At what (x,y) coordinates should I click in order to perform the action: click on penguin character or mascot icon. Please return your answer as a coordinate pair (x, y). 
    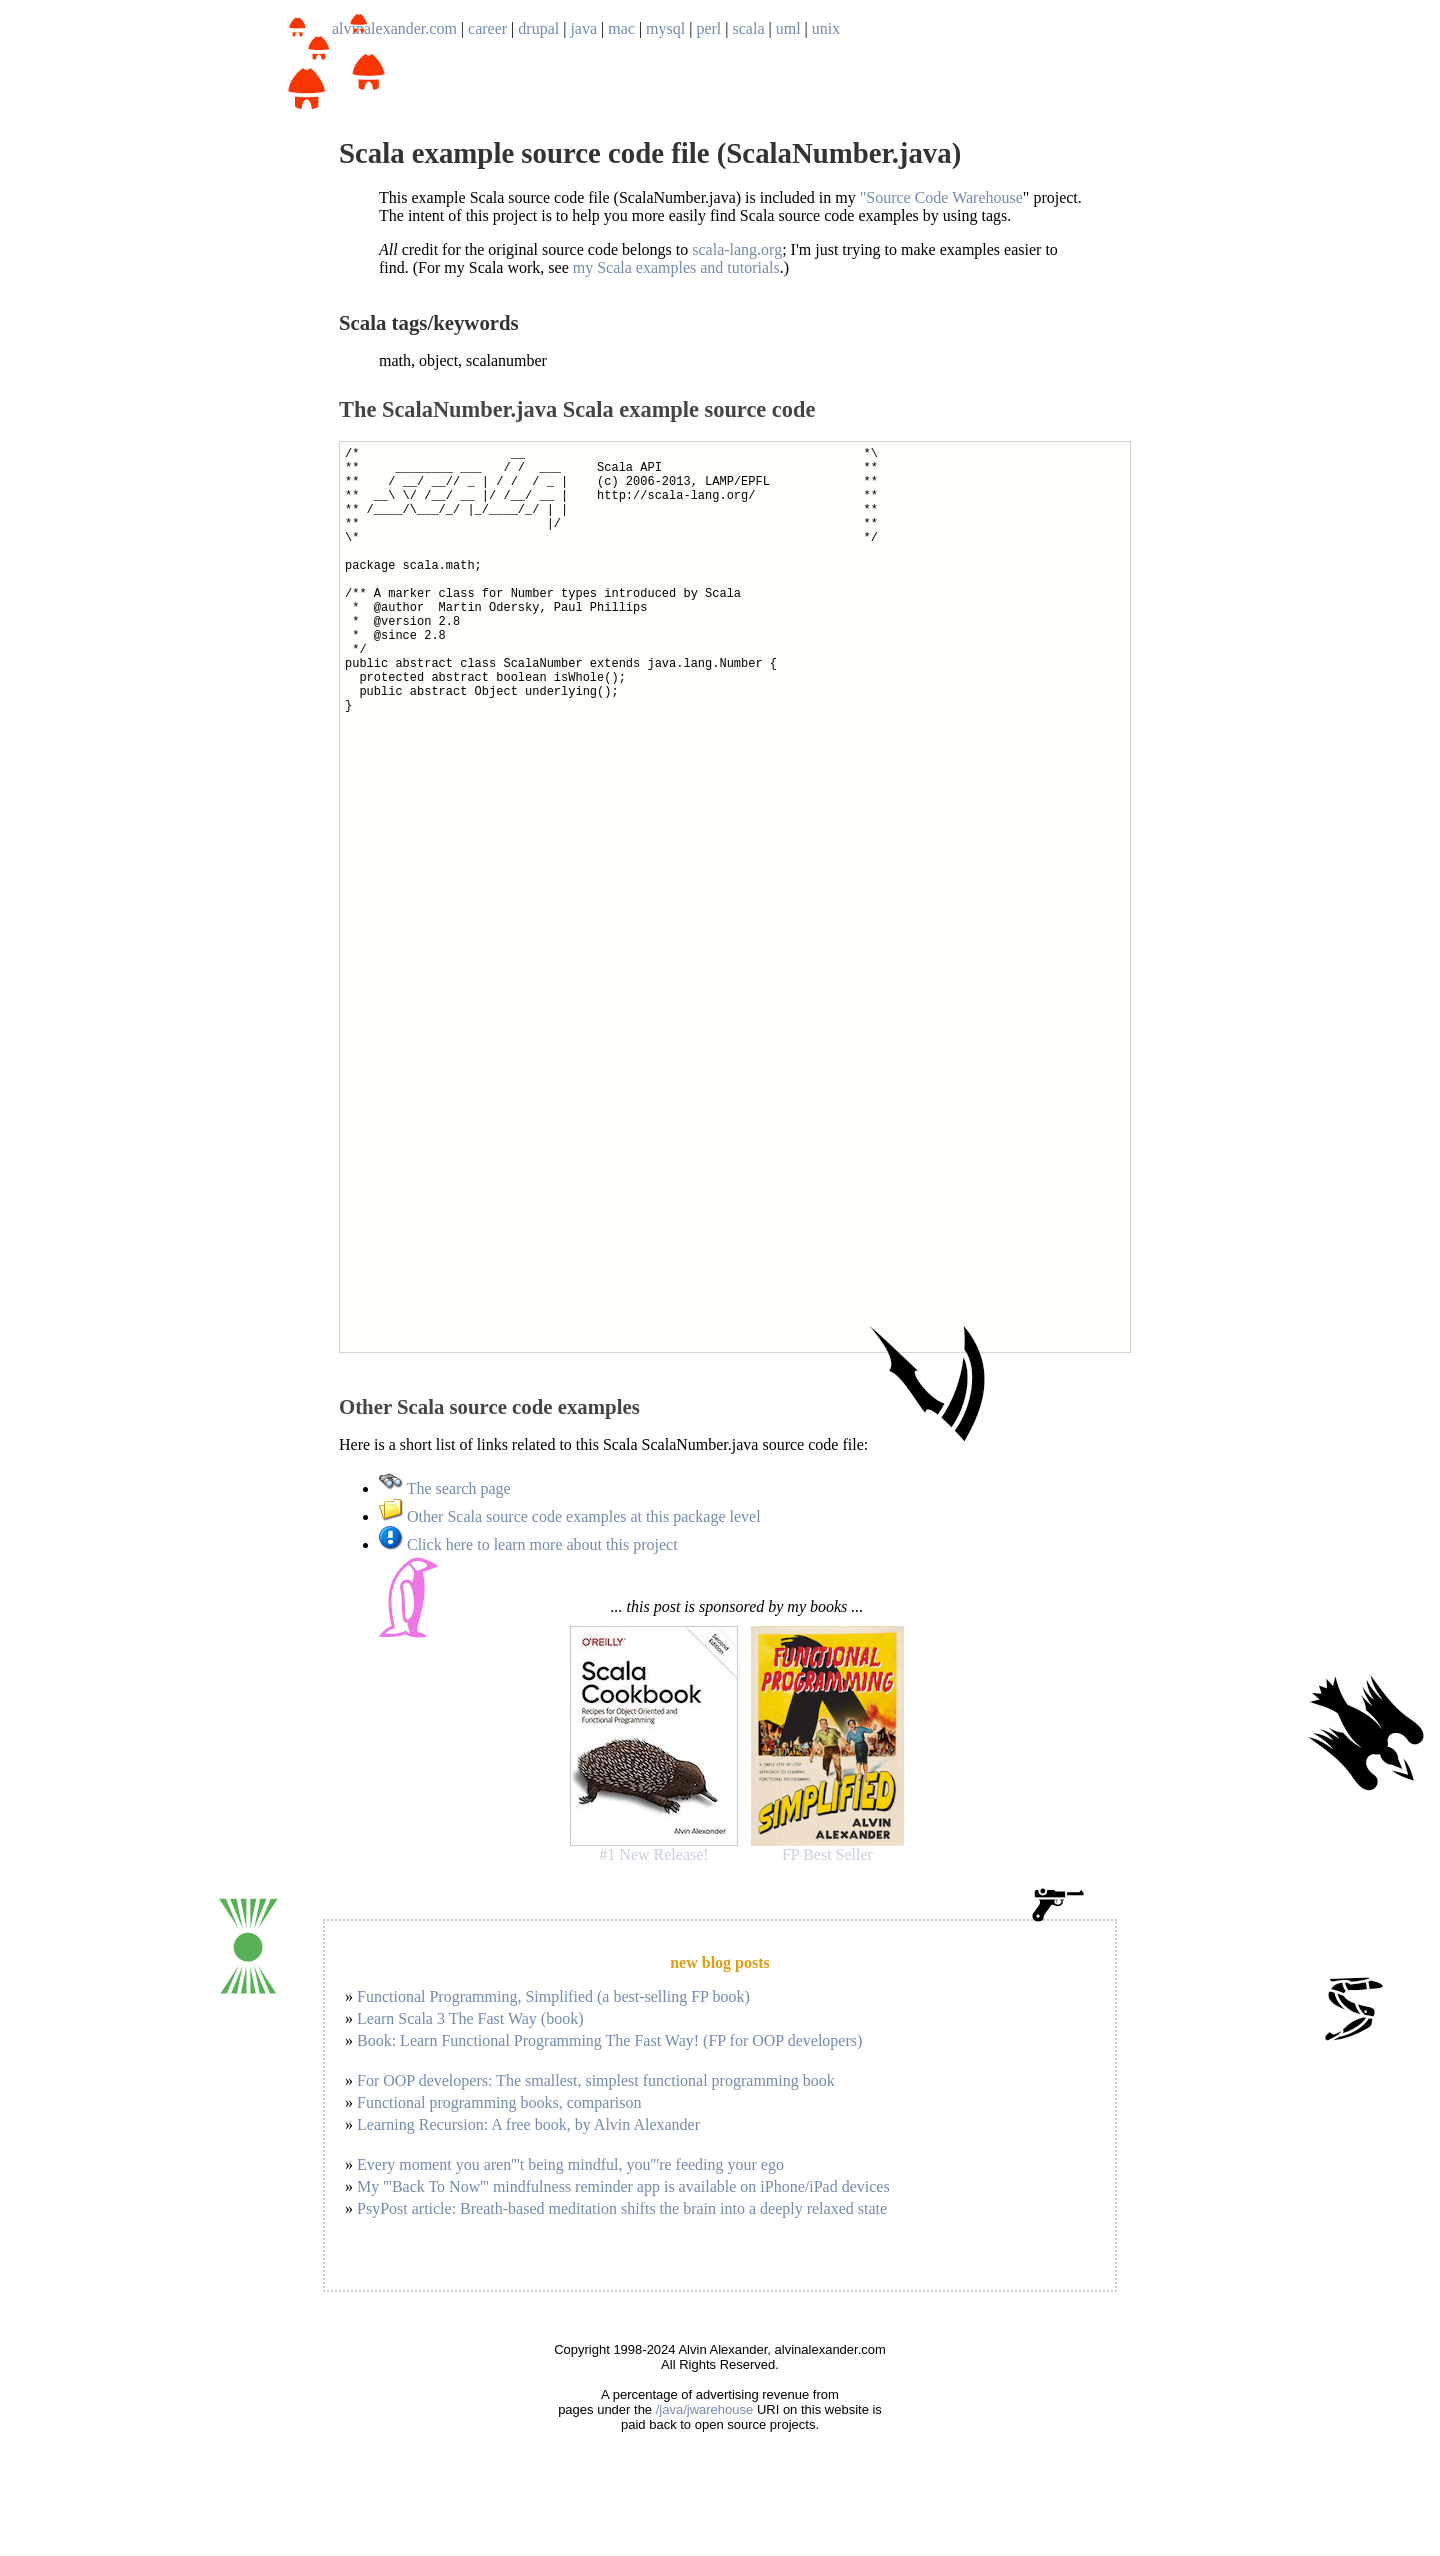
    Looking at the image, I should click on (408, 1597).